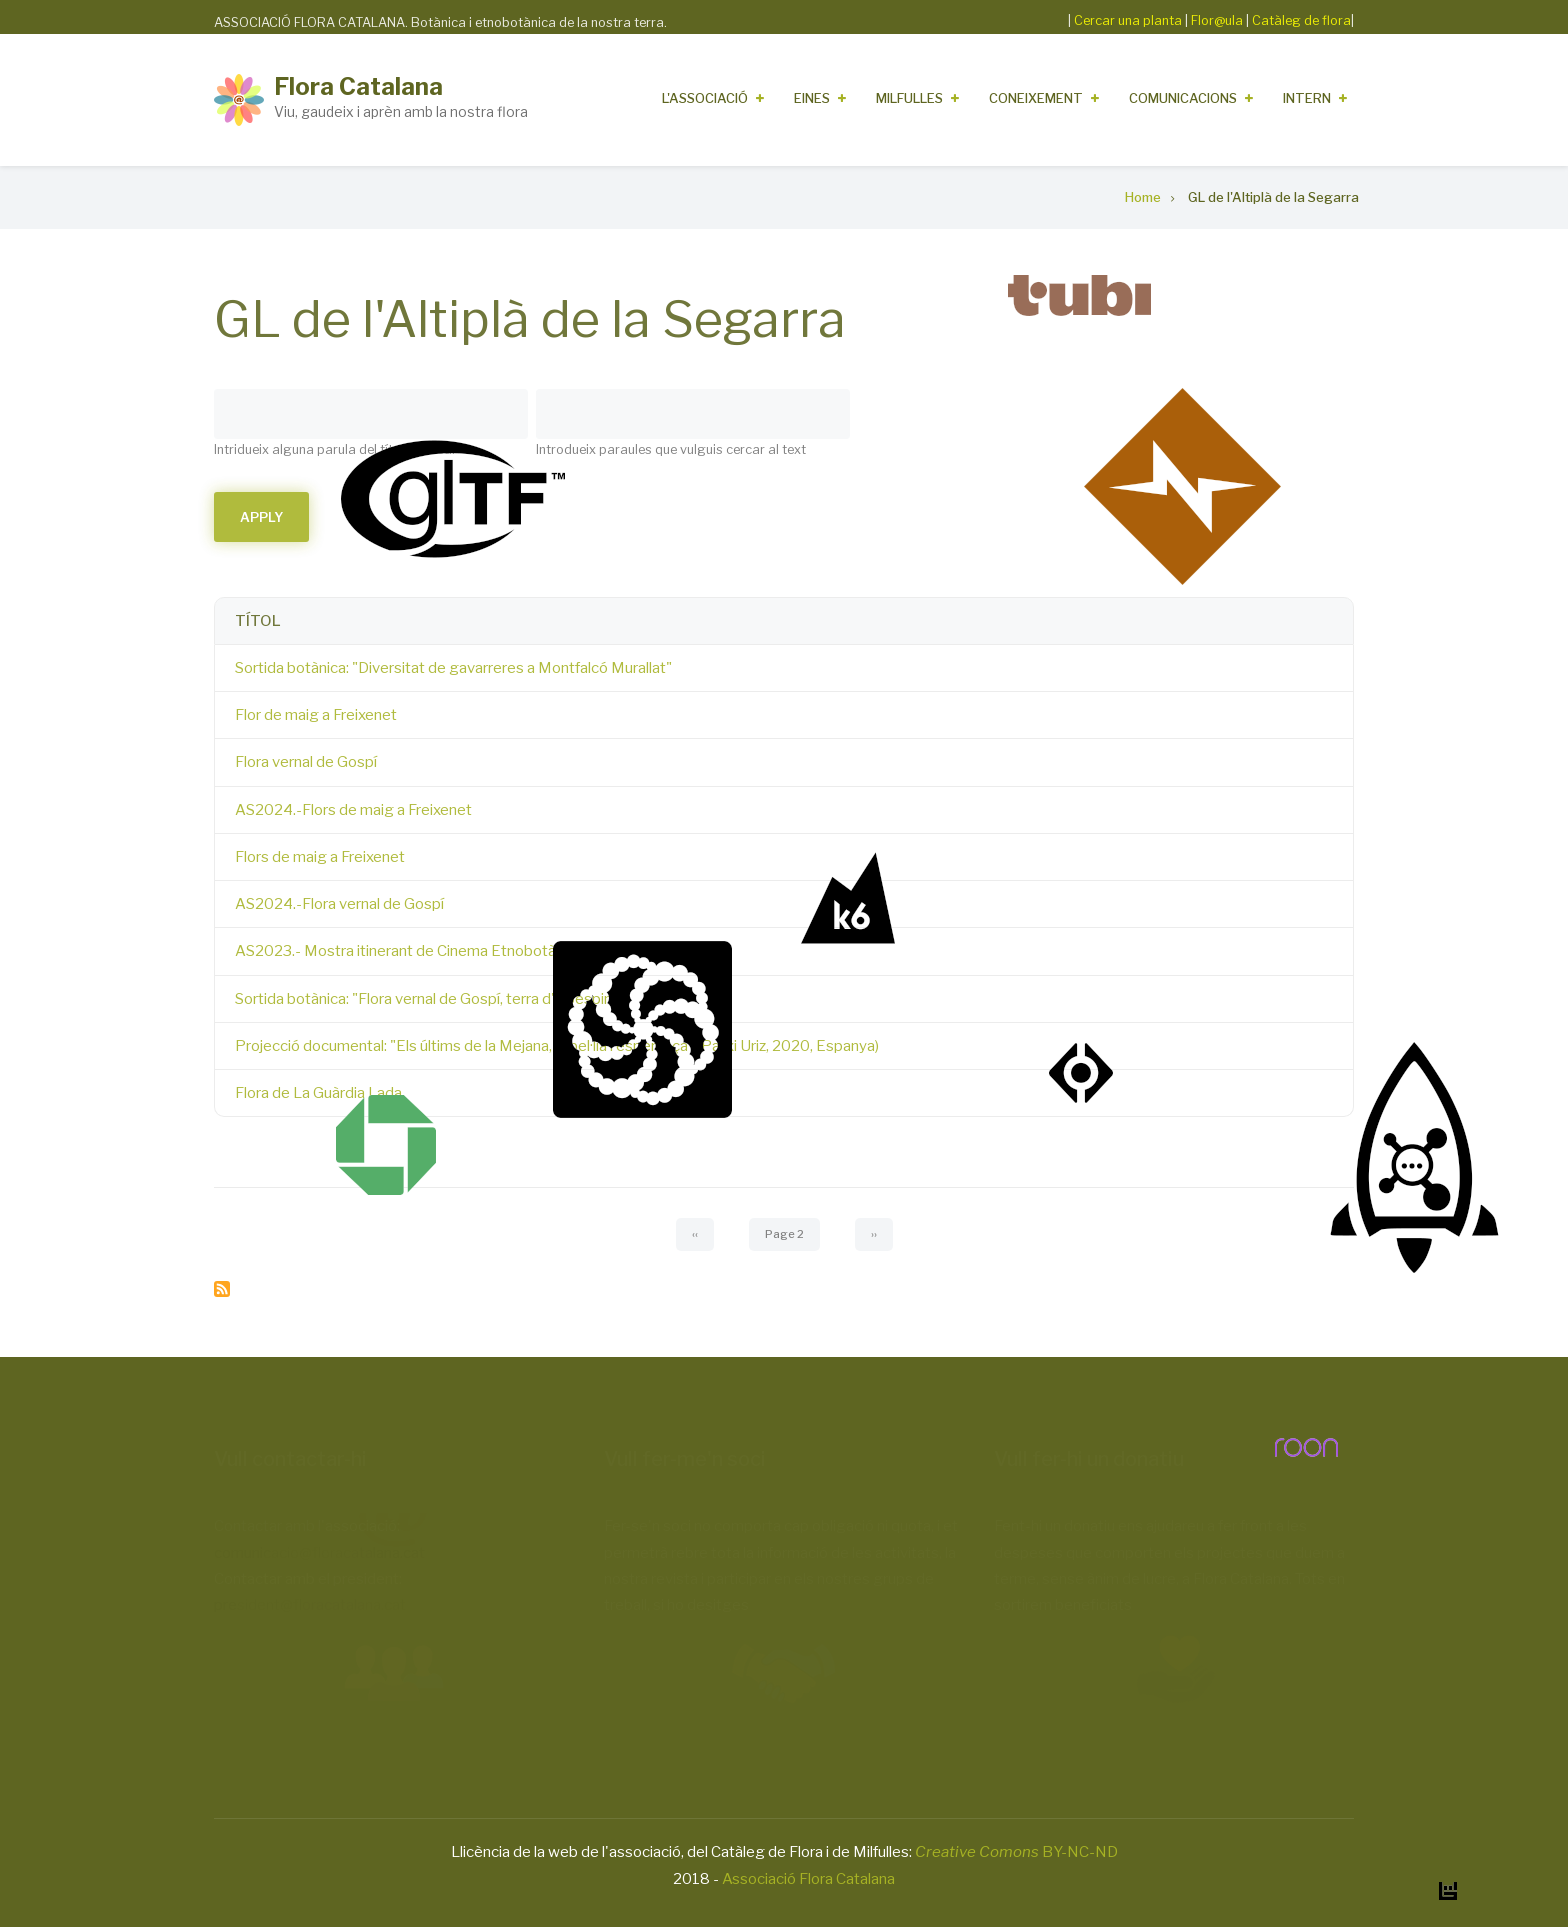  What do you see at coordinates (1414, 1157) in the screenshot?
I see `Apache RocketMQ logo` at bounding box center [1414, 1157].